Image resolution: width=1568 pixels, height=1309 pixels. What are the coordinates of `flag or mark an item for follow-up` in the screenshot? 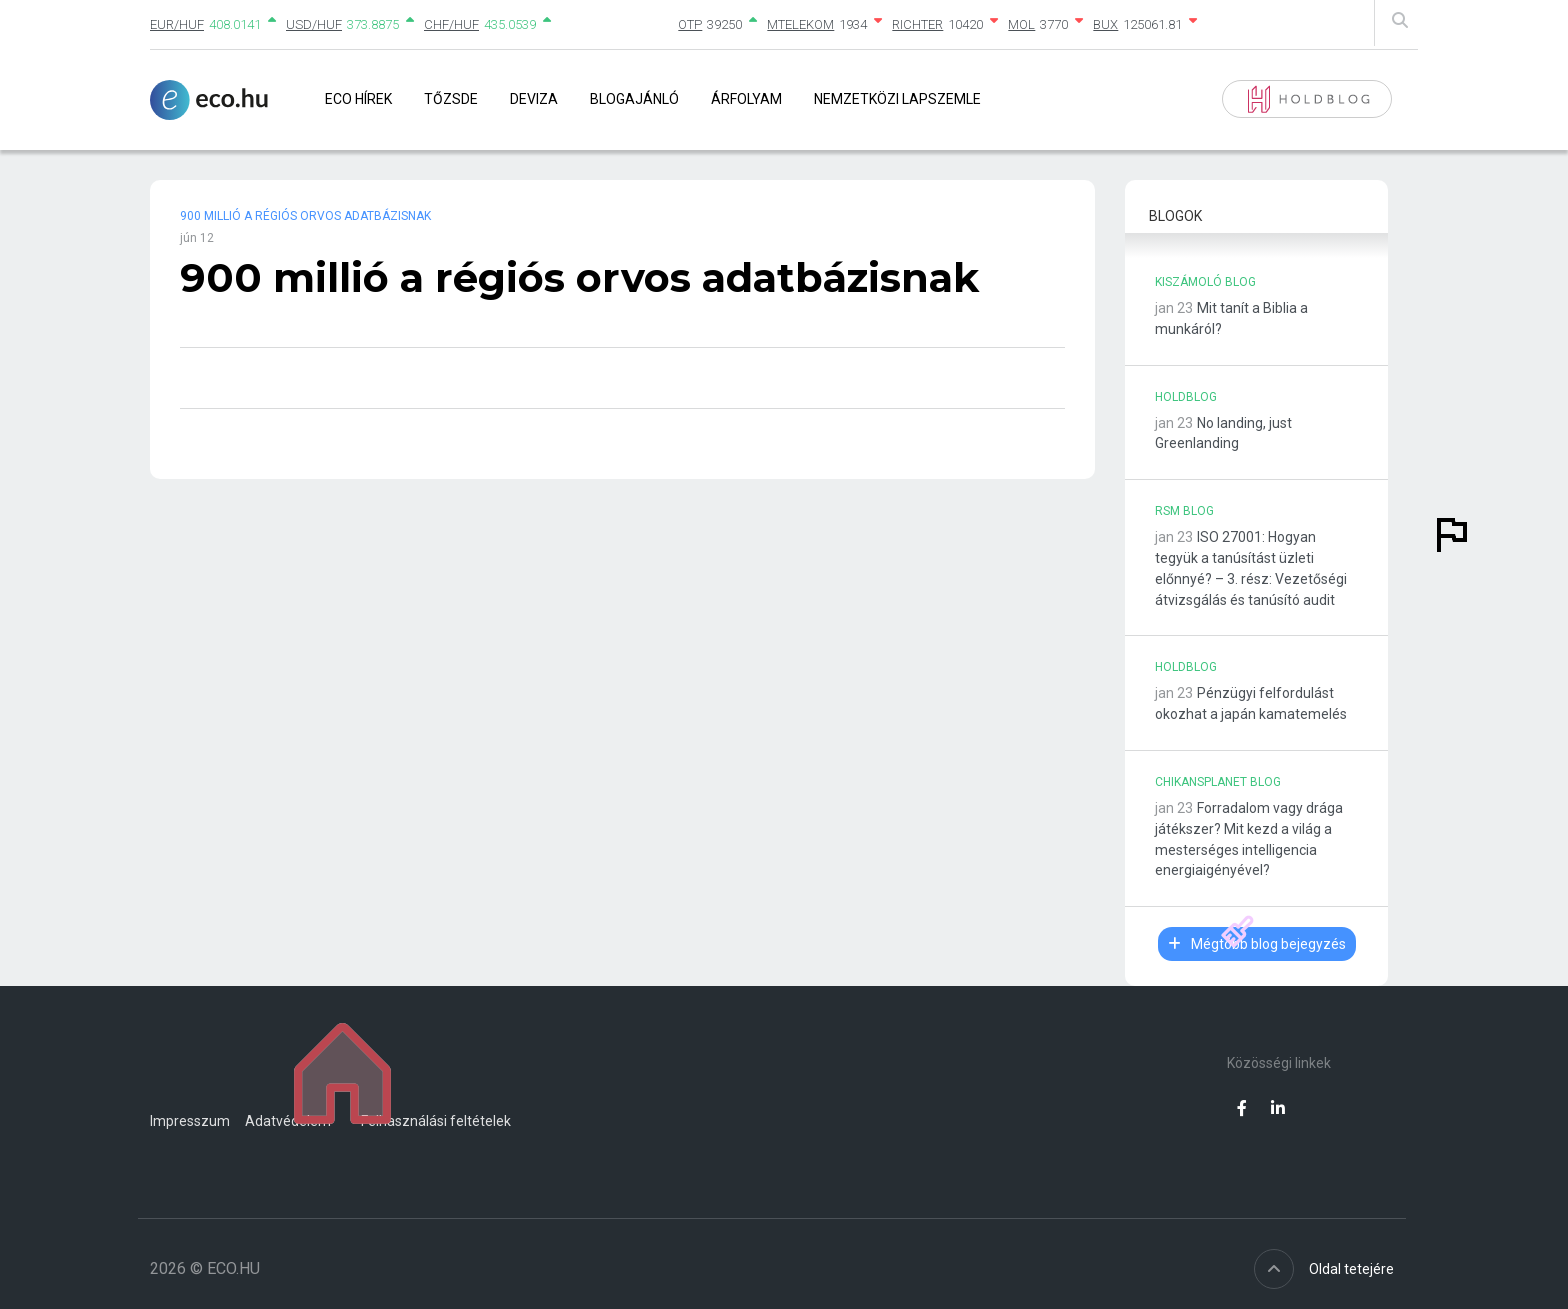 It's located at (1451, 534).